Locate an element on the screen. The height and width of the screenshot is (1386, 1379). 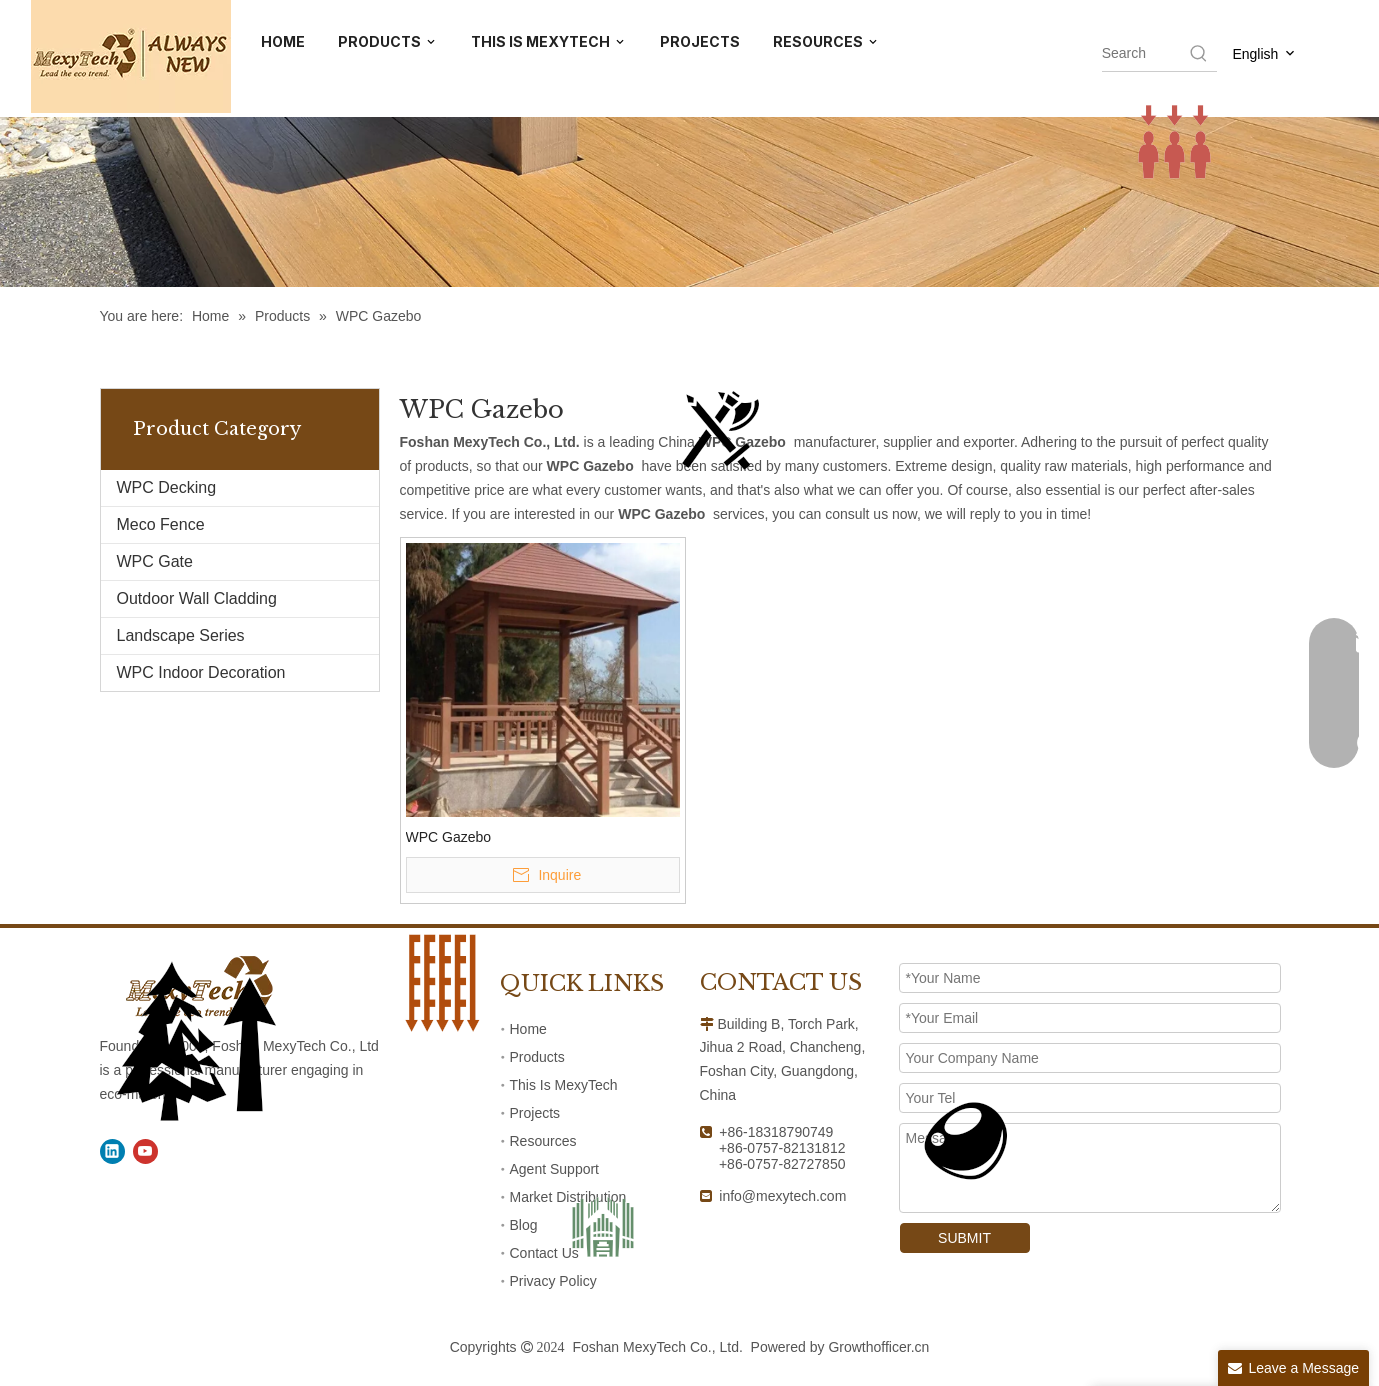
track your forest or tree growth progress is located at coordinates (196, 1041).